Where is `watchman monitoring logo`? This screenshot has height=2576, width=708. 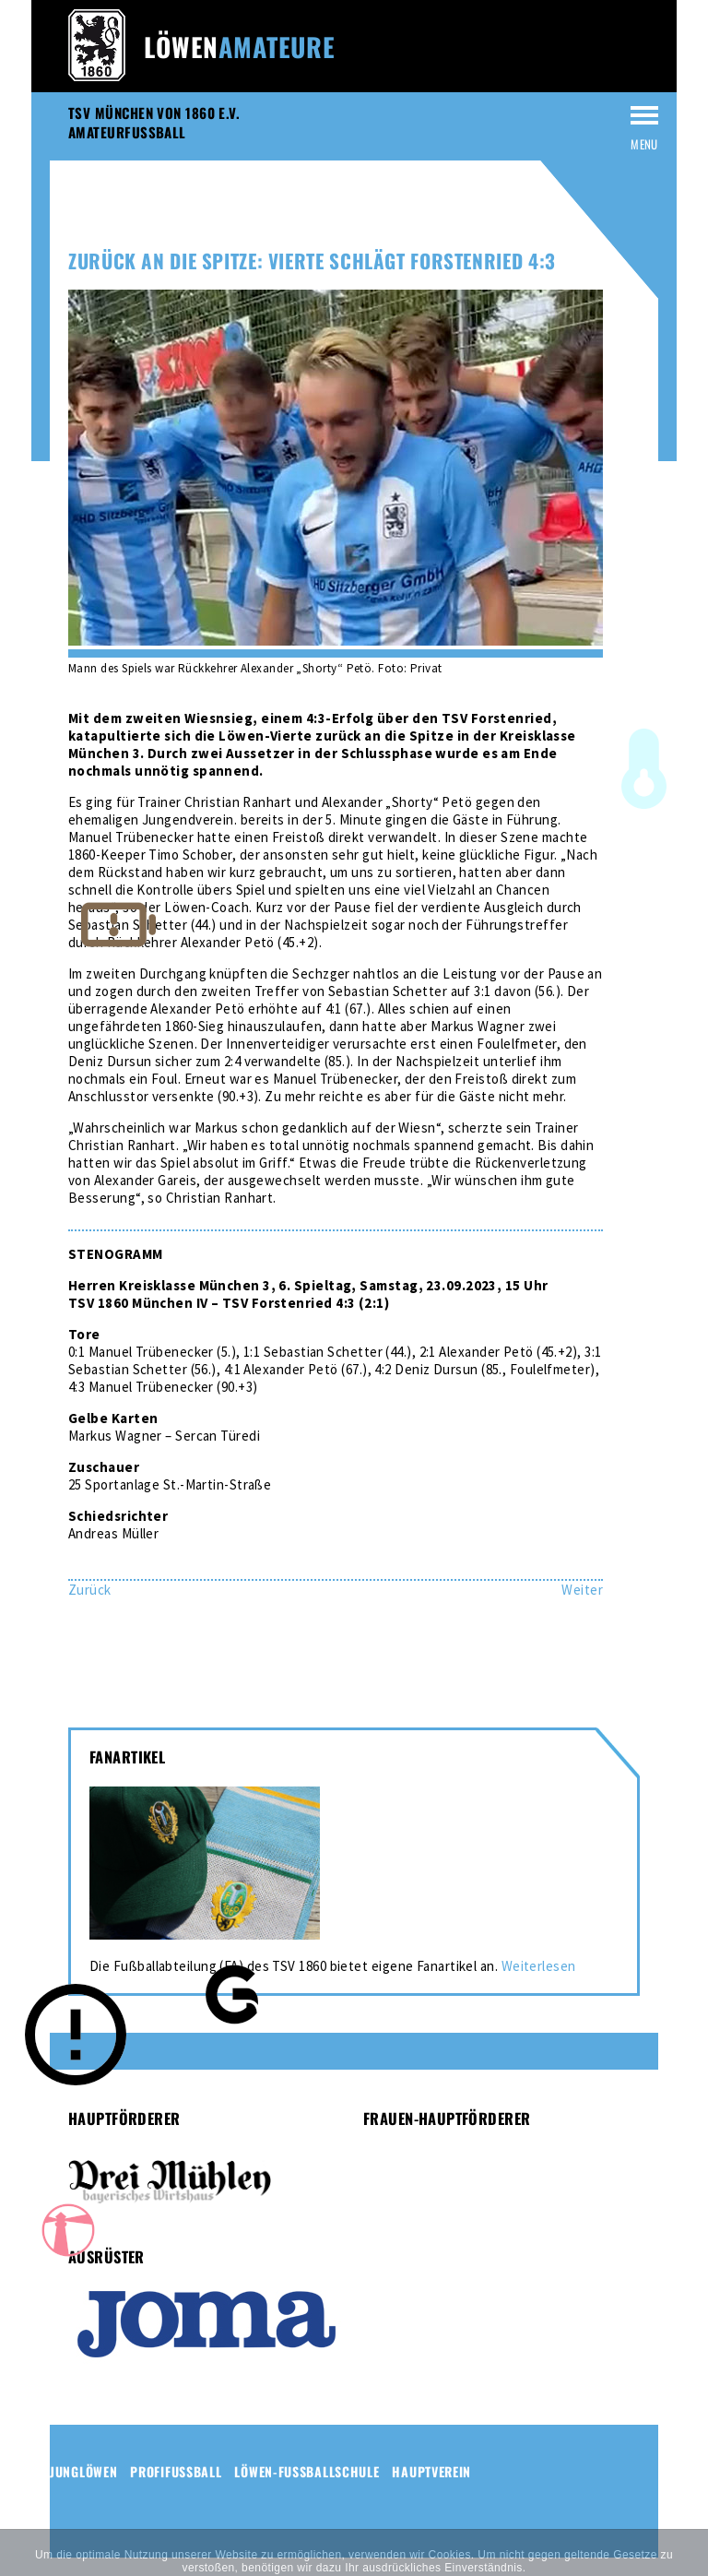
watchman monitoring logo is located at coordinates (68, 2230).